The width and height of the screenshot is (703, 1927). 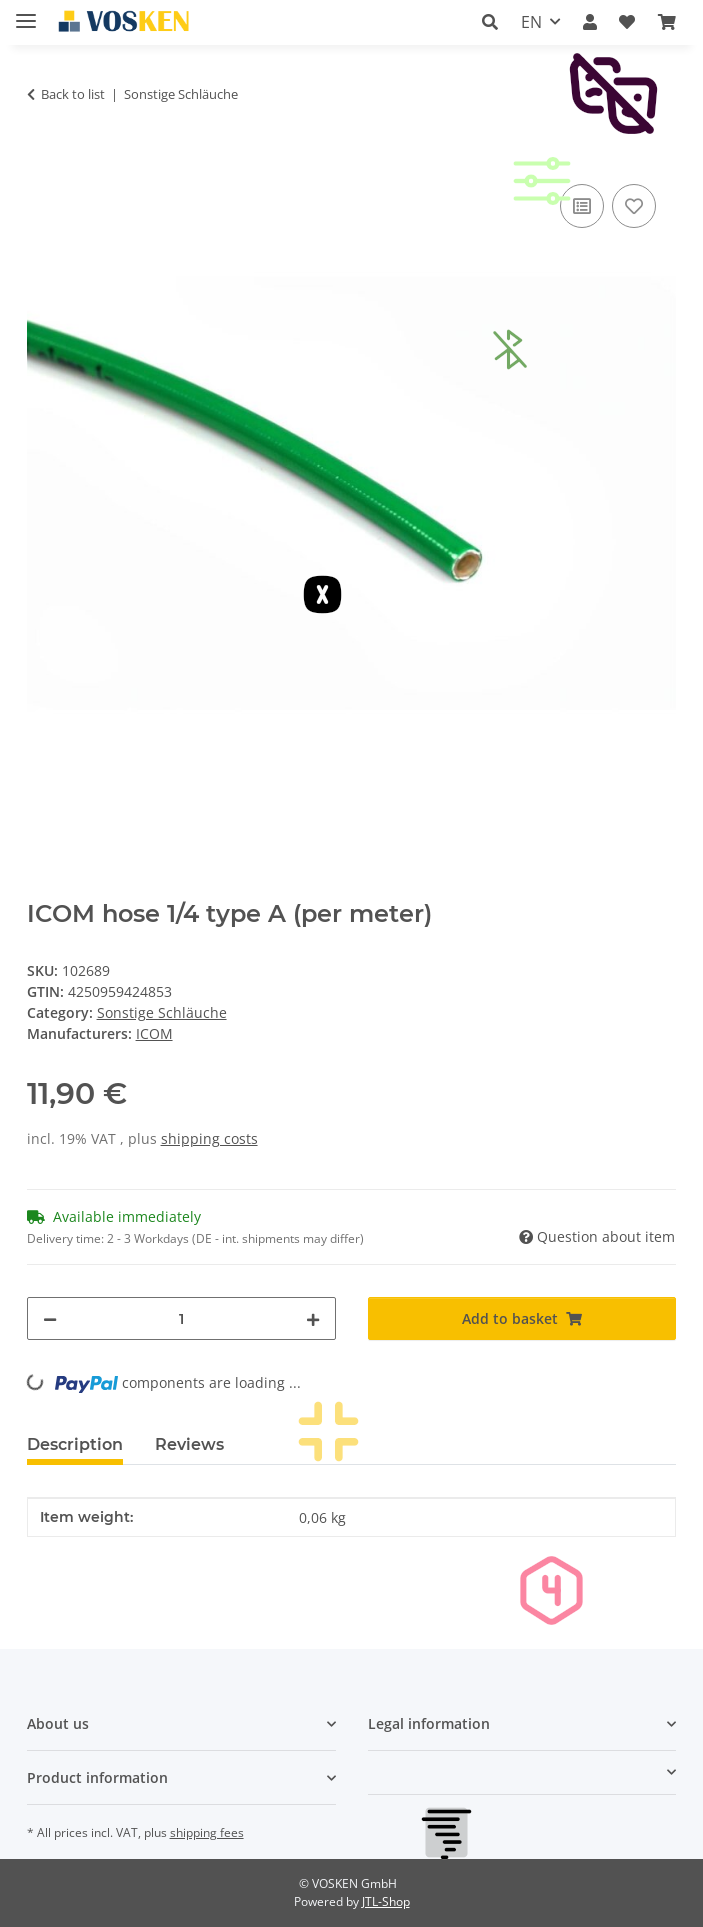 I want to click on bluetooth is disabled or turned off, so click(x=508, y=349).